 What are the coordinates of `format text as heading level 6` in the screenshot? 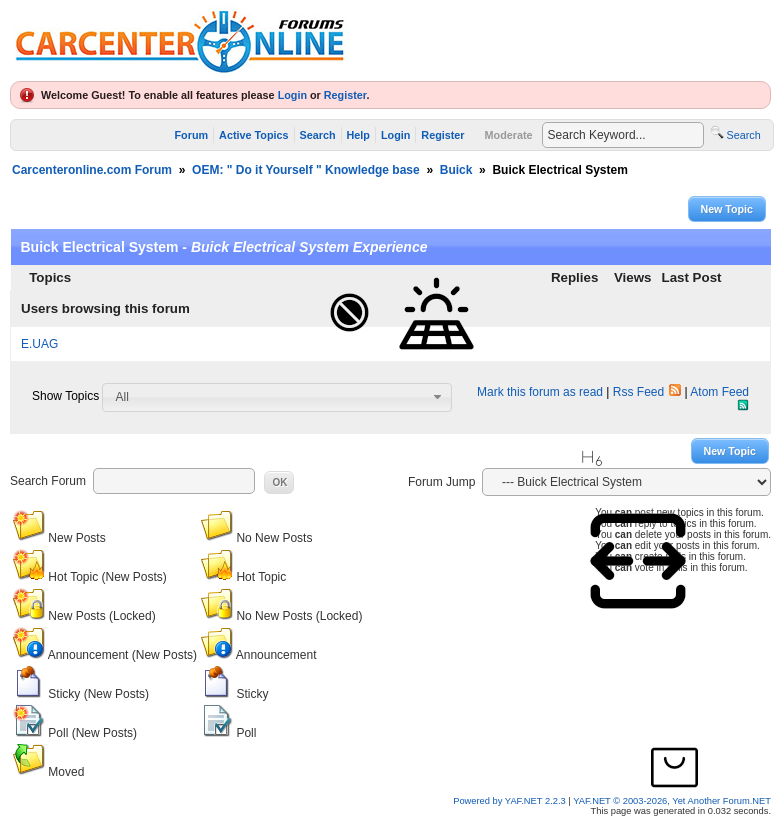 It's located at (591, 458).